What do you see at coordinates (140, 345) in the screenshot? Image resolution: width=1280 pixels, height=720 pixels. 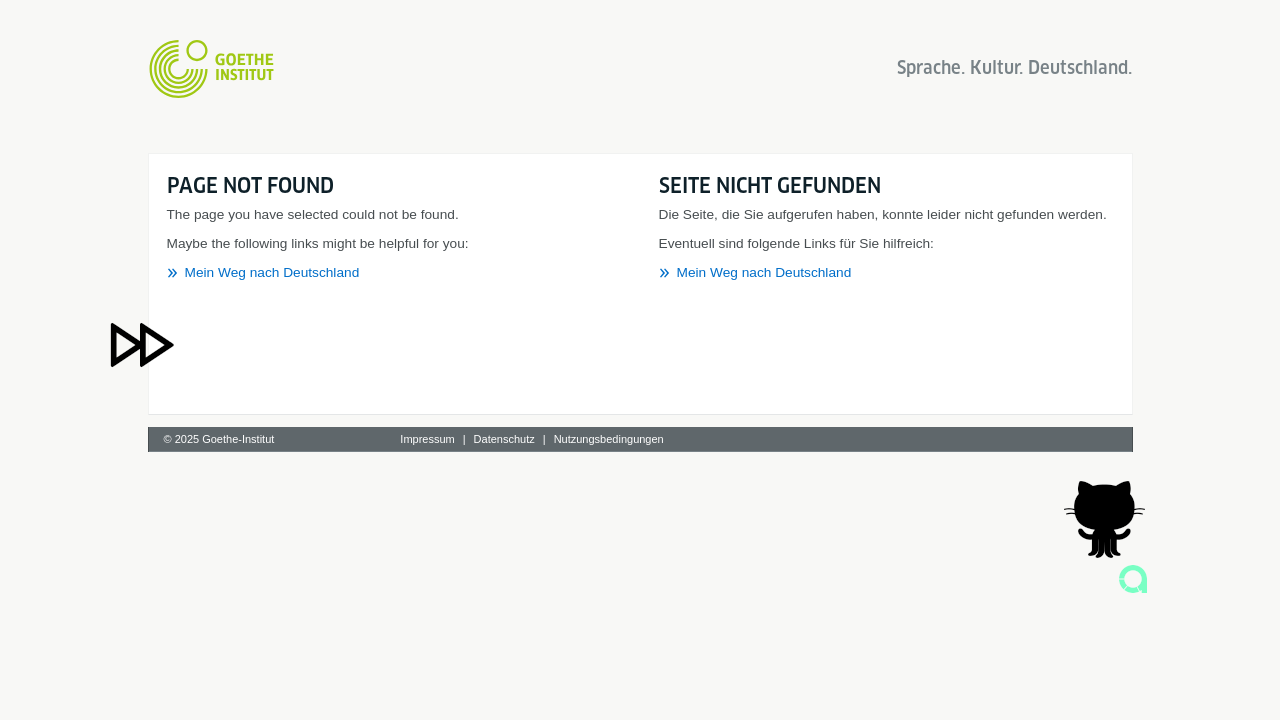 I see `fast forward or skip ahead in media playback` at bounding box center [140, 345].